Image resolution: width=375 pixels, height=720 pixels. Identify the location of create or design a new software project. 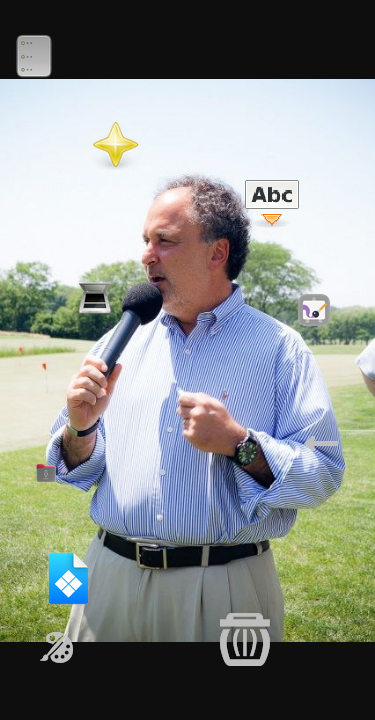
(314, 310).